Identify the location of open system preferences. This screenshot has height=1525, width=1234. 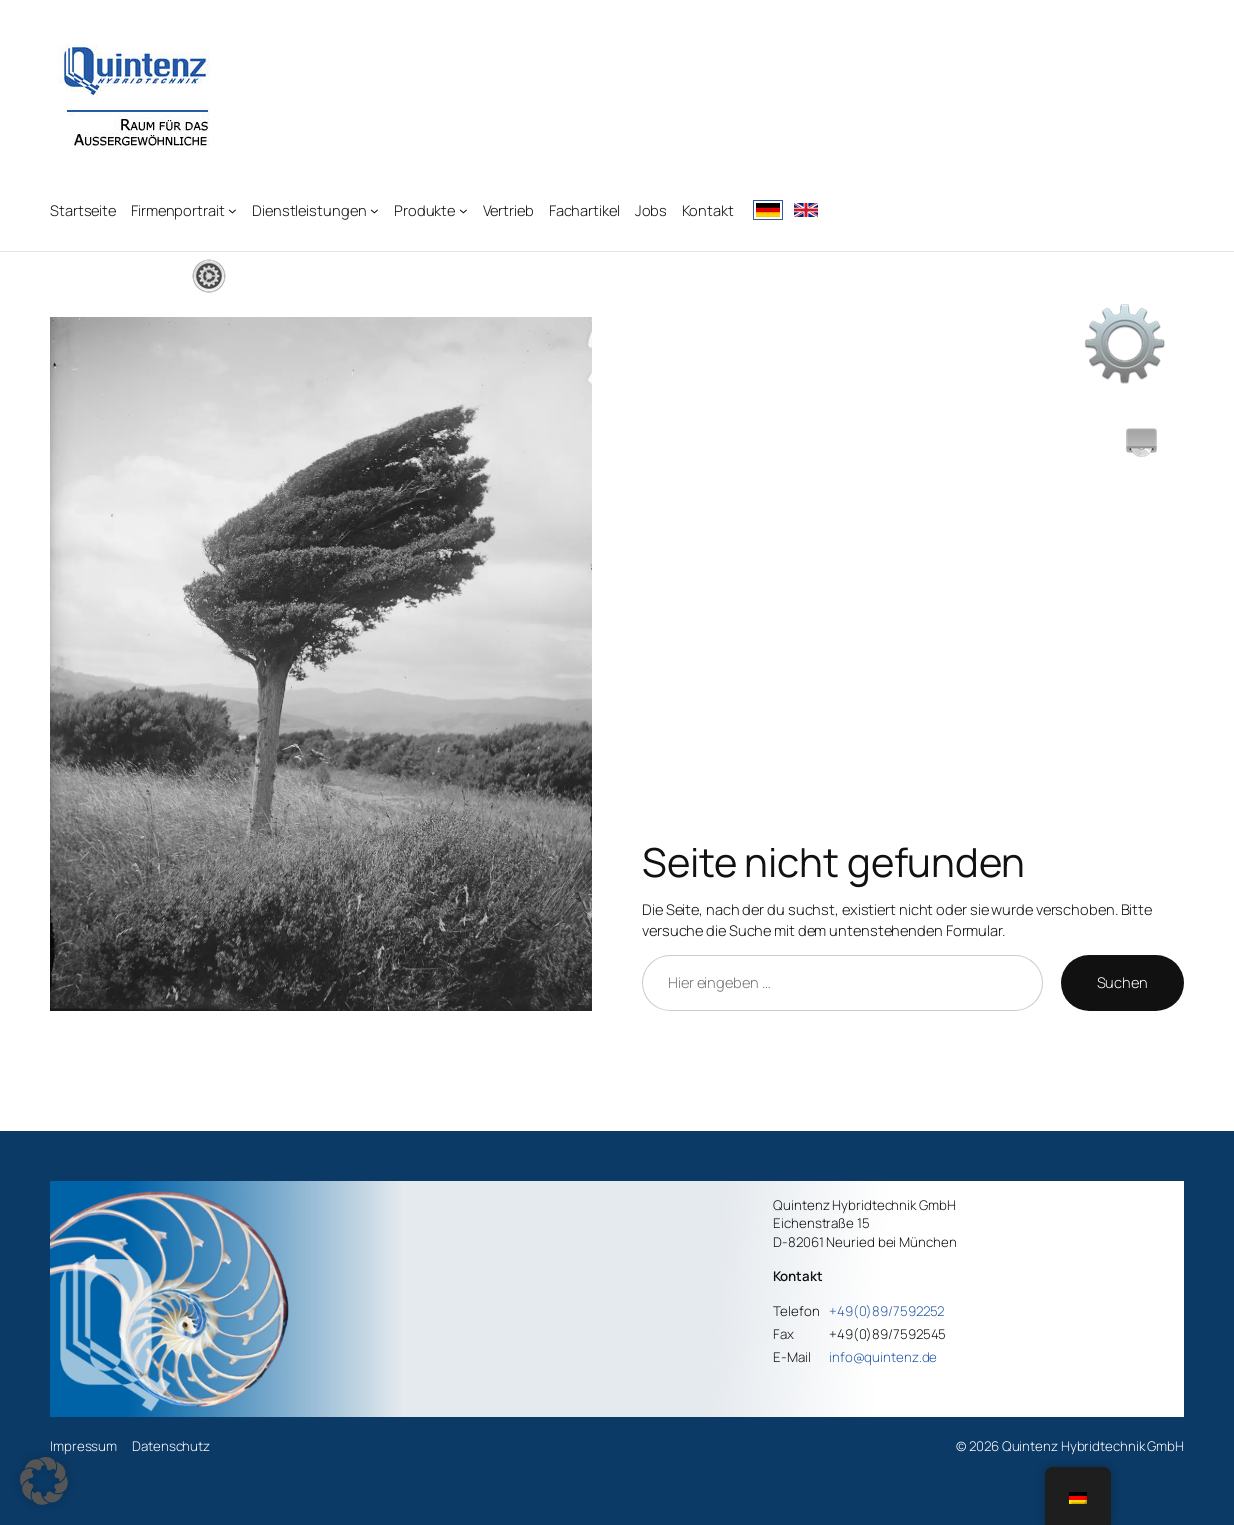
(209, 276).